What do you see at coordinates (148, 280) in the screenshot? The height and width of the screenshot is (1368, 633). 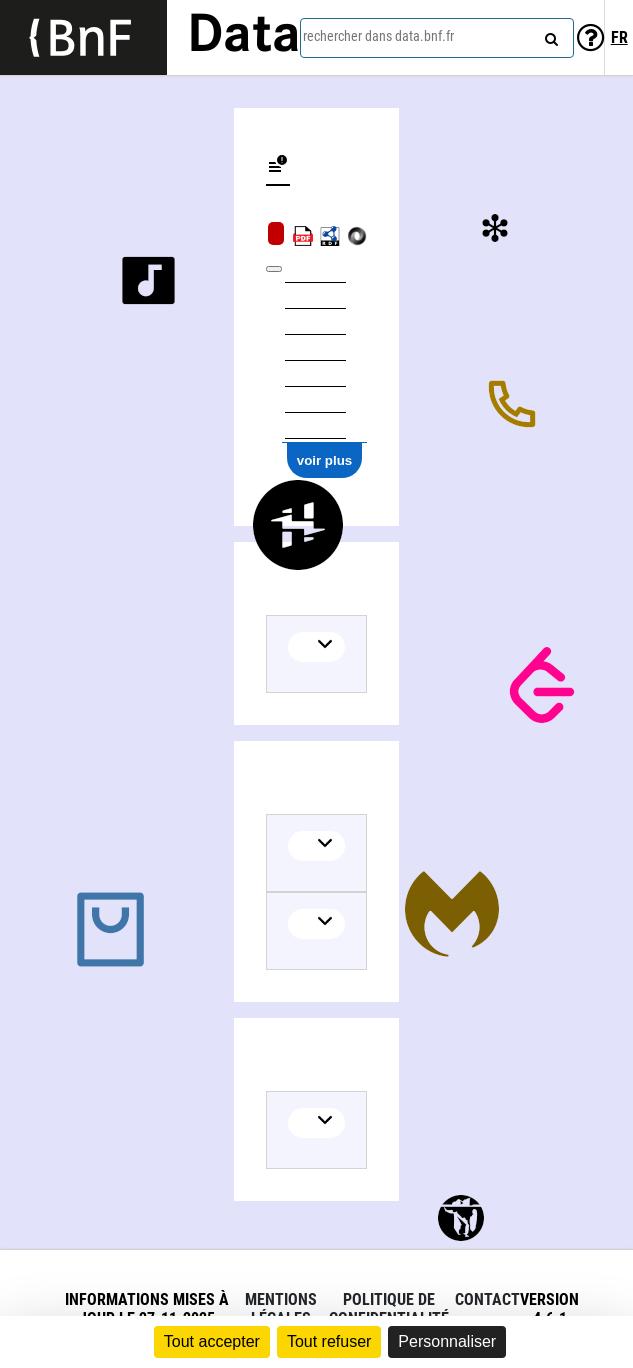 I see `play or access music files` at bounding box center [148, 280].